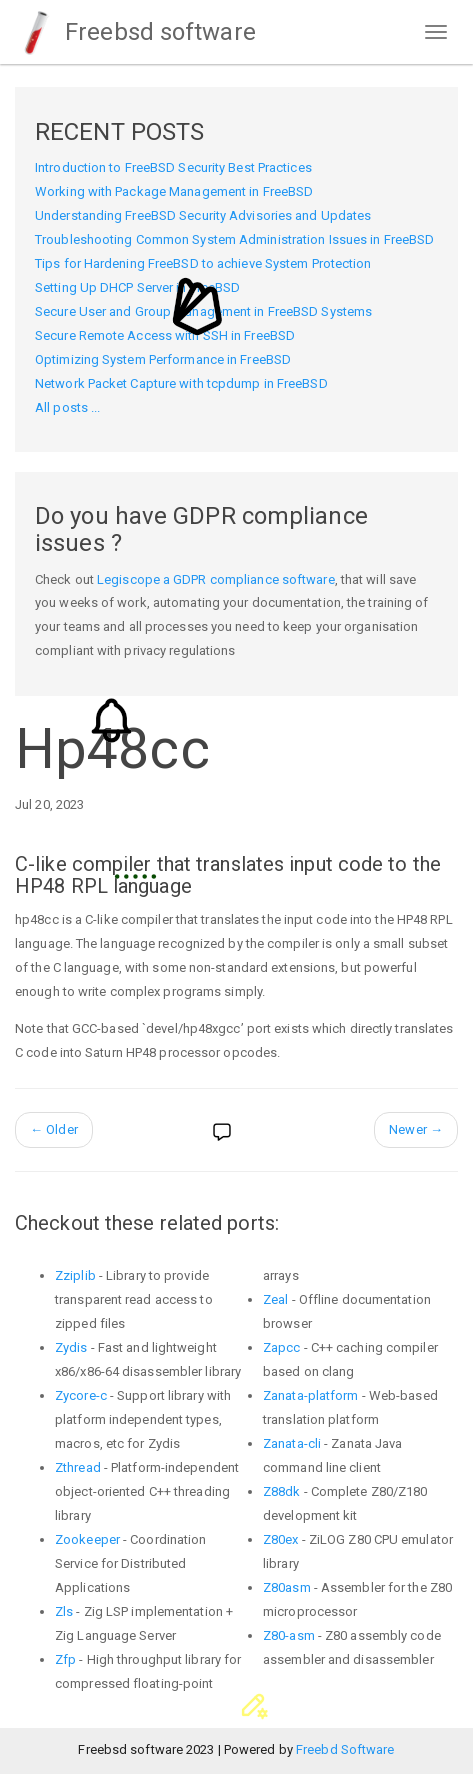 The width and height of the screenshot is (473, 1774). I want to click on indicates a divider or separator between content sections, so click(135, 876).